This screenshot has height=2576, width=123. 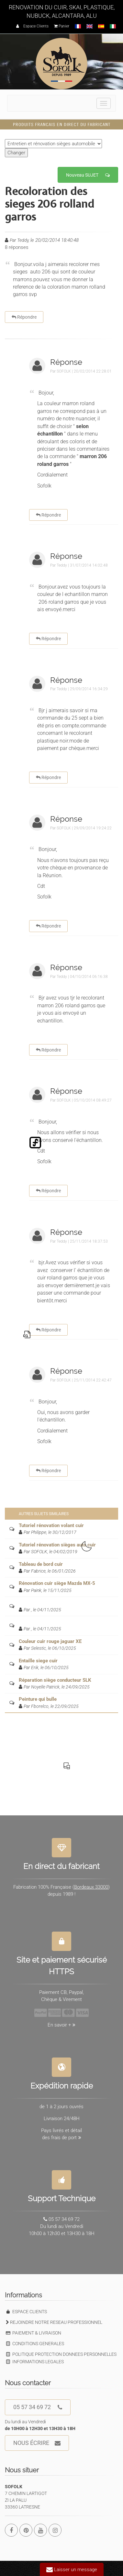 I want to click on access function or formula editor, so click(x=35, y=1143).